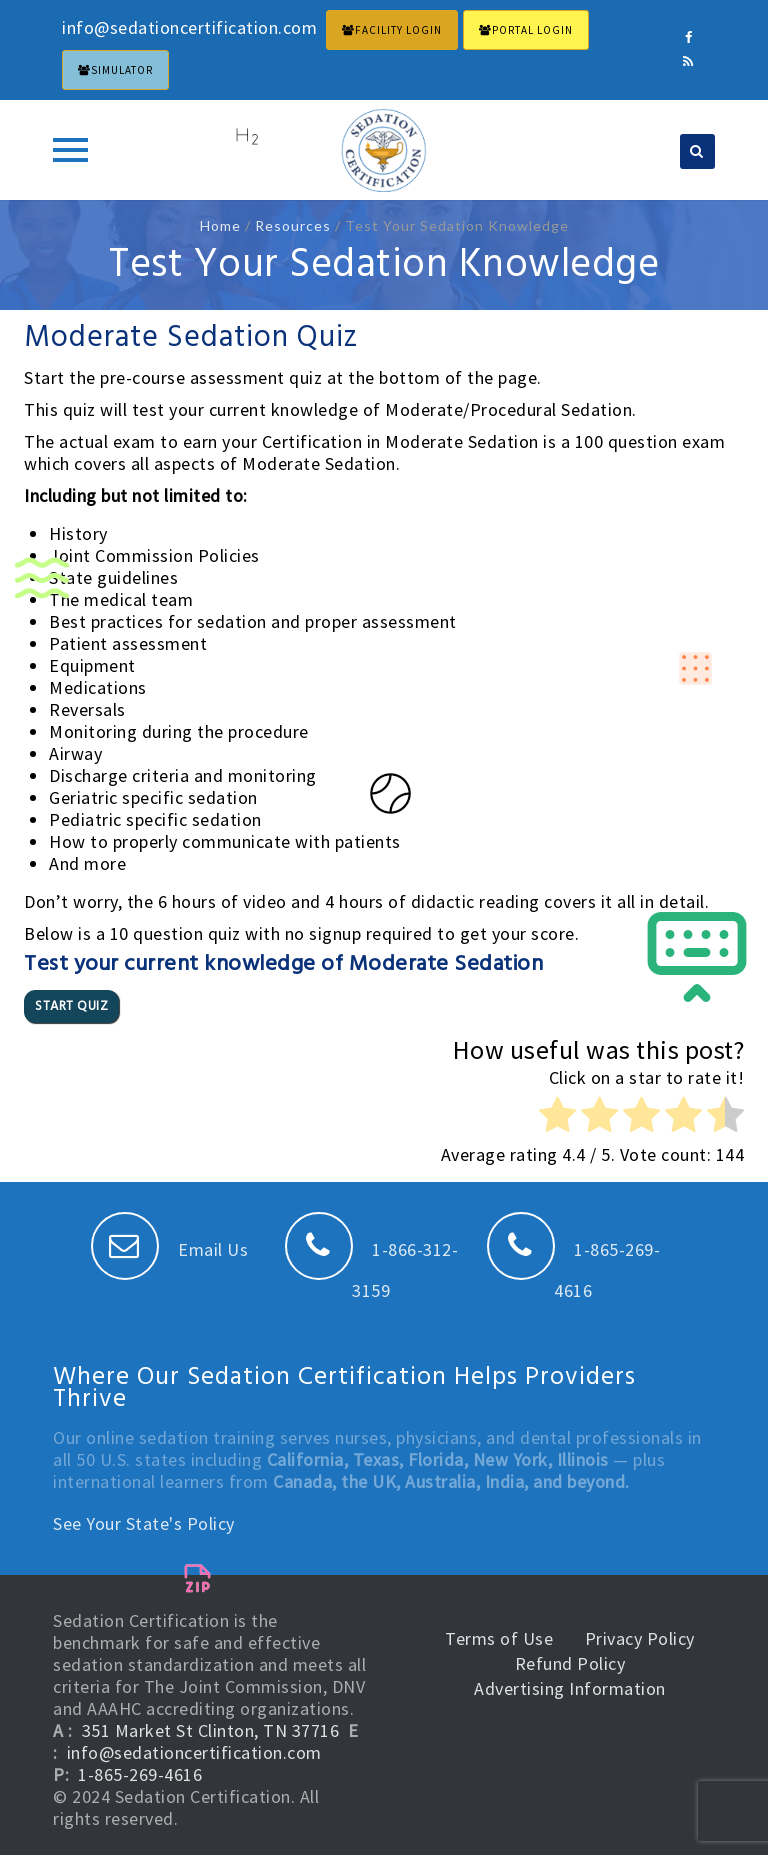 This screenshot has height=1855, width=768. What do you see at coordinates (42, 578) in the screenshot?
I see `indicates water or aquatic features` at bounding box center [42, 578].